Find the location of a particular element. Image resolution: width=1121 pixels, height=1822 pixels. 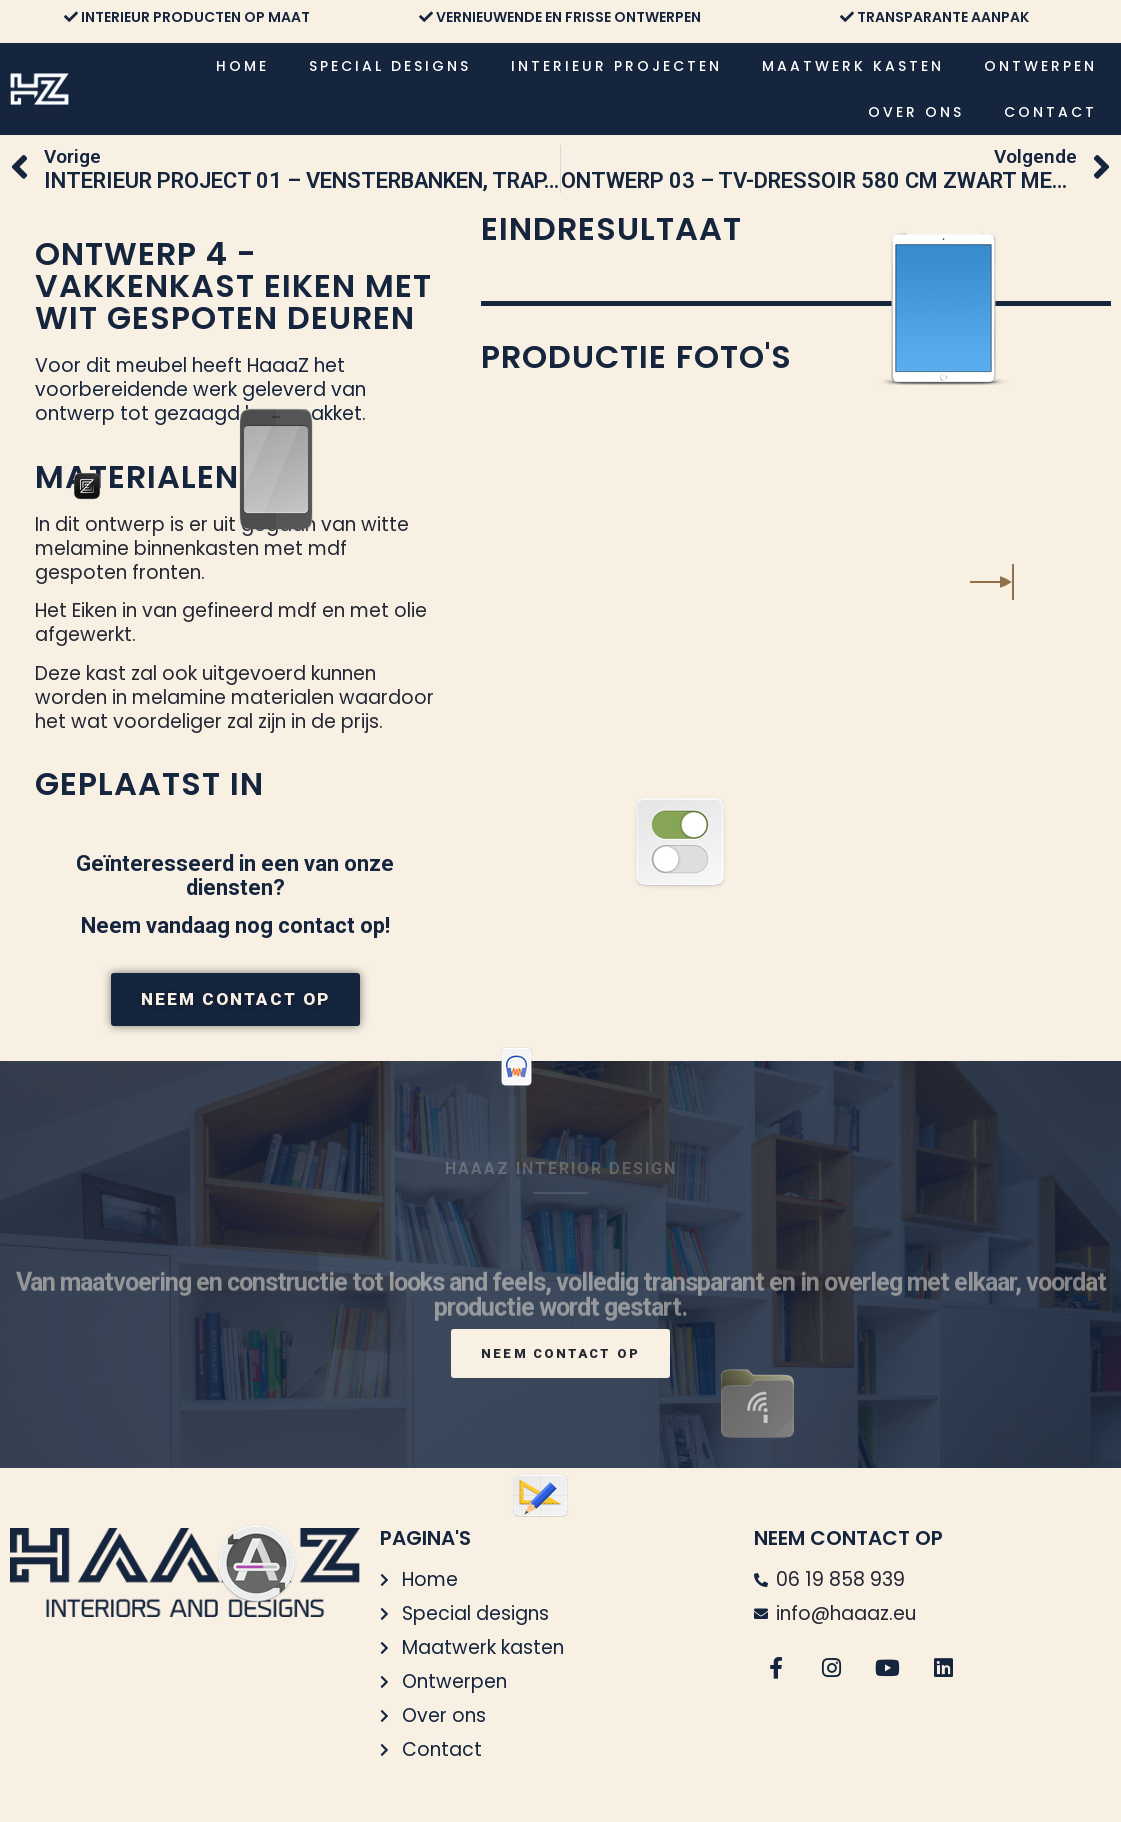

iPad Air with cellular connectivity is located at coordinates (943, 309).